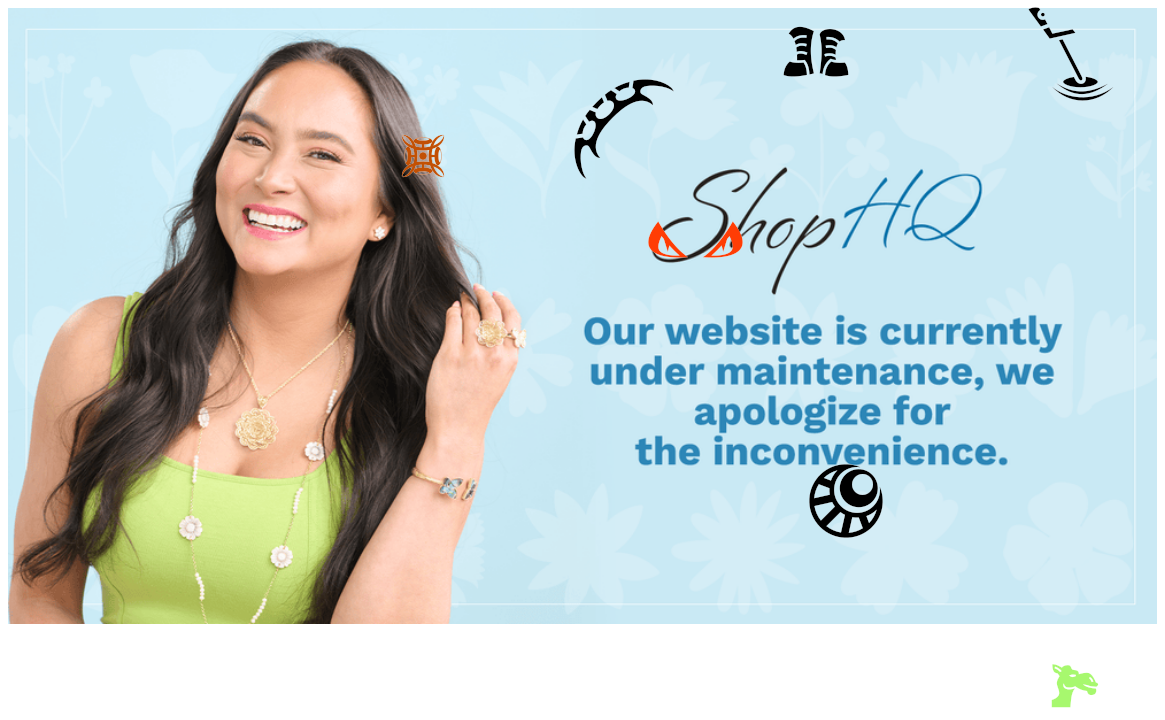 The width and height of the screenshot is (1165, 720). Describe the element at coordinates (695, 239) in the screenshot. I see `indicates an enemy or hostile character` at that location.